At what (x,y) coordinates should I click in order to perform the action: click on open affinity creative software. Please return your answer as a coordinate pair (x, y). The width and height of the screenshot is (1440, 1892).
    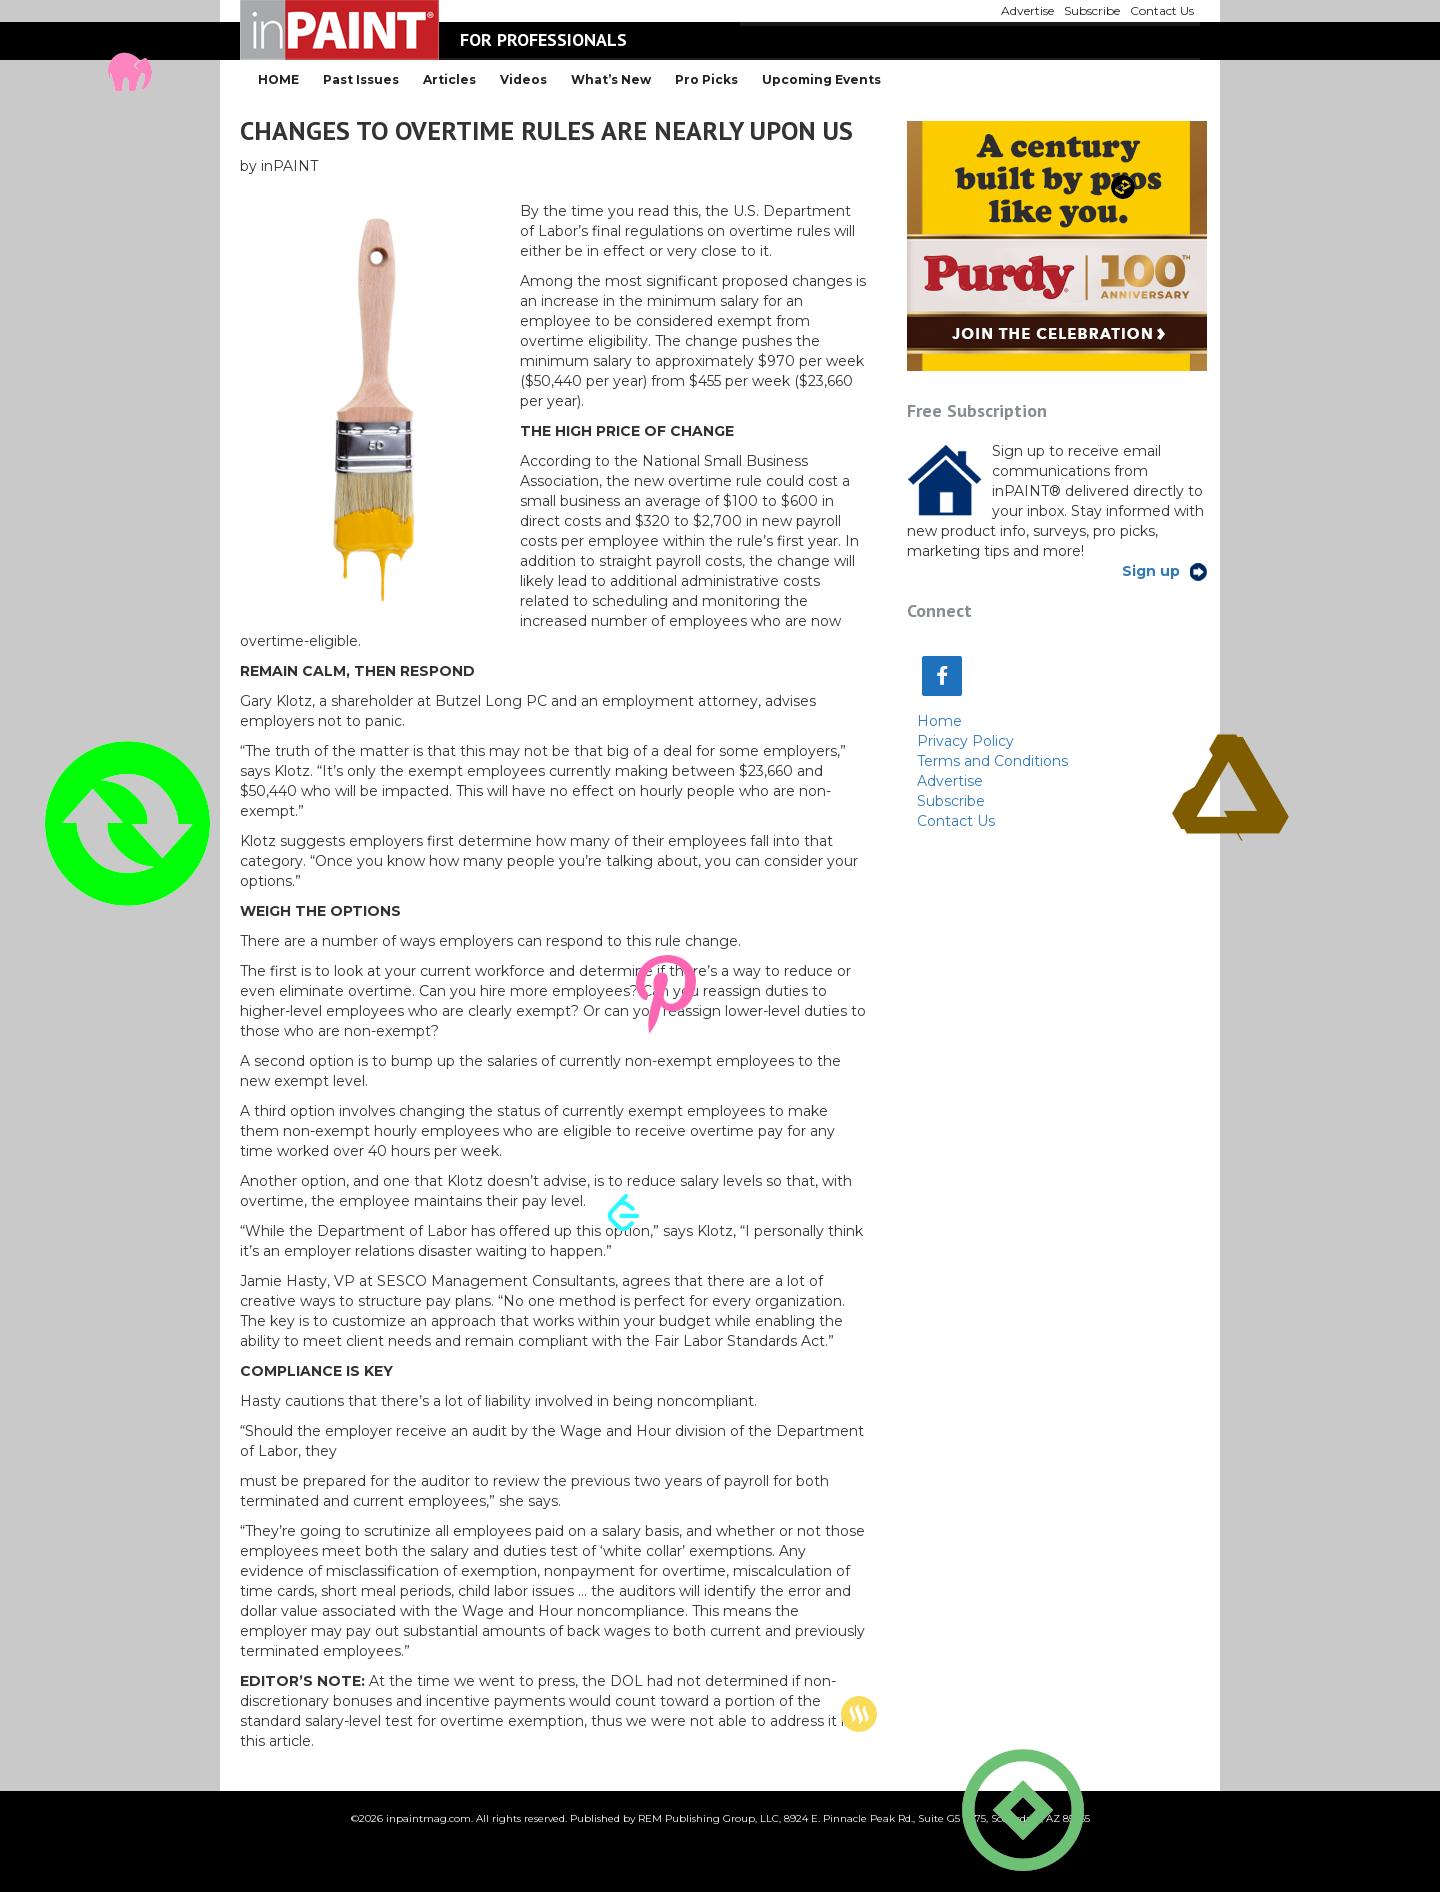
    Looking at the image, I should click on (1230, 787).